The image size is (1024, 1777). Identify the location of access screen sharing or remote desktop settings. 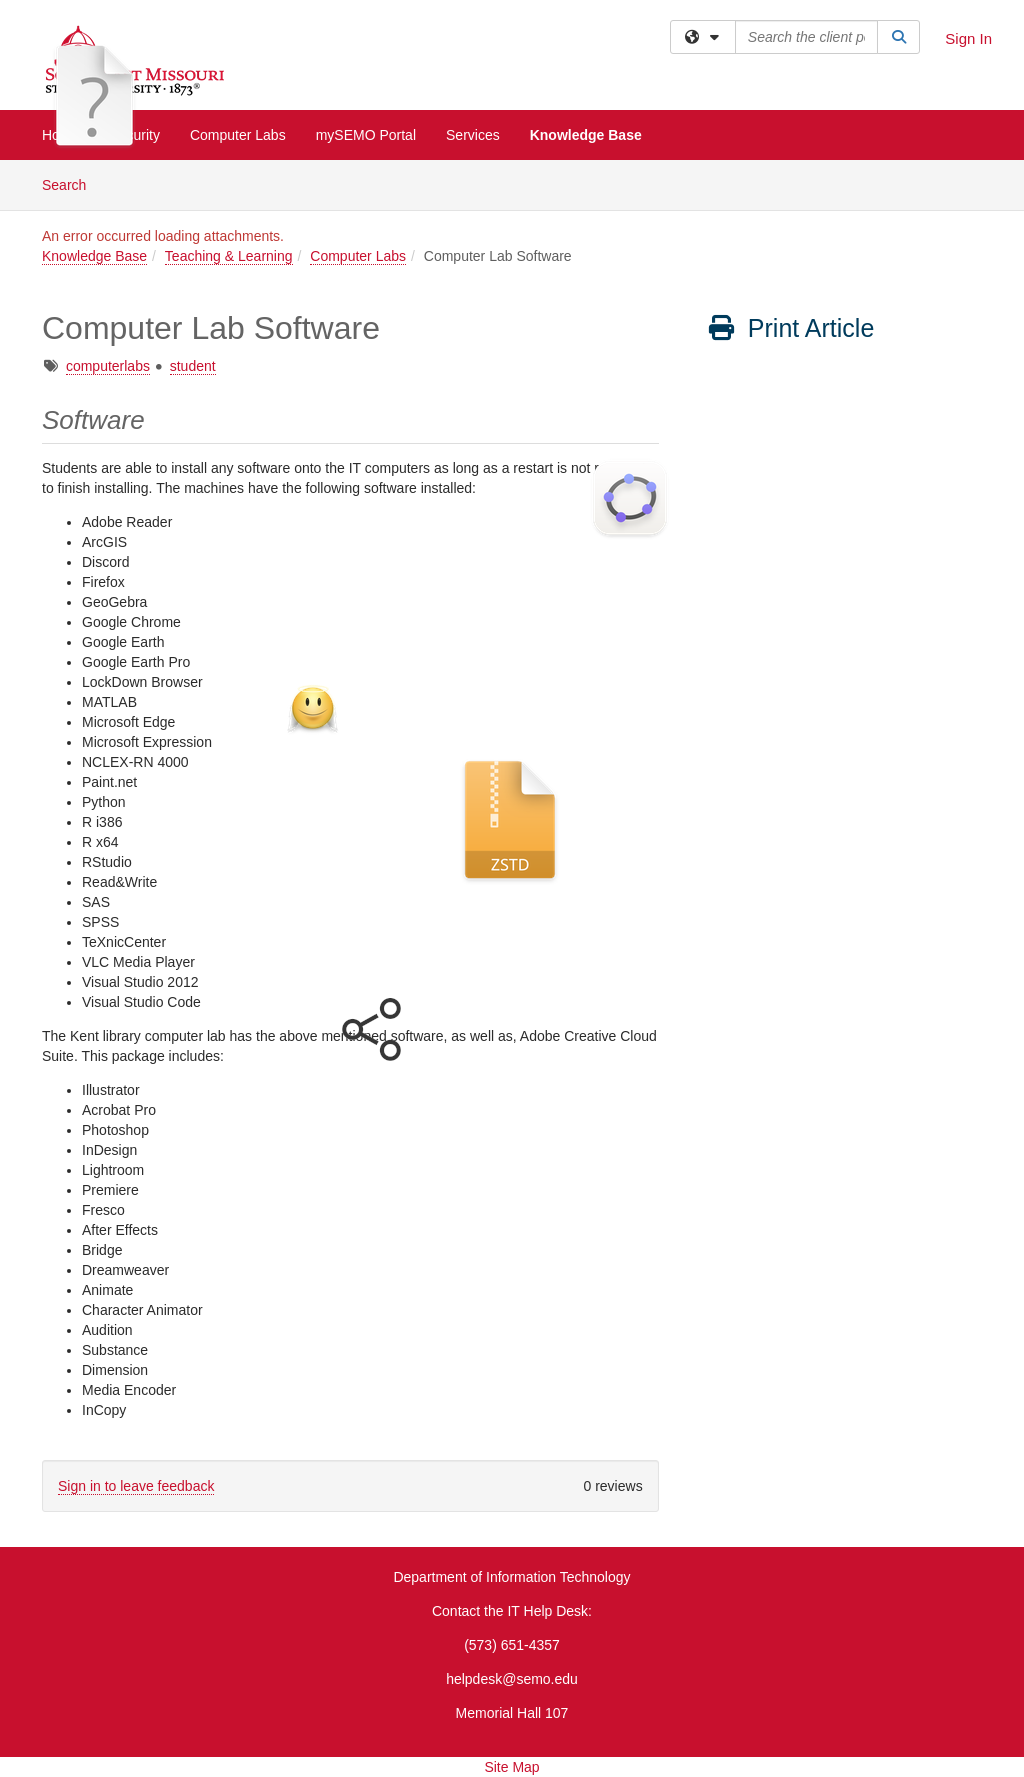
(371, 1031).